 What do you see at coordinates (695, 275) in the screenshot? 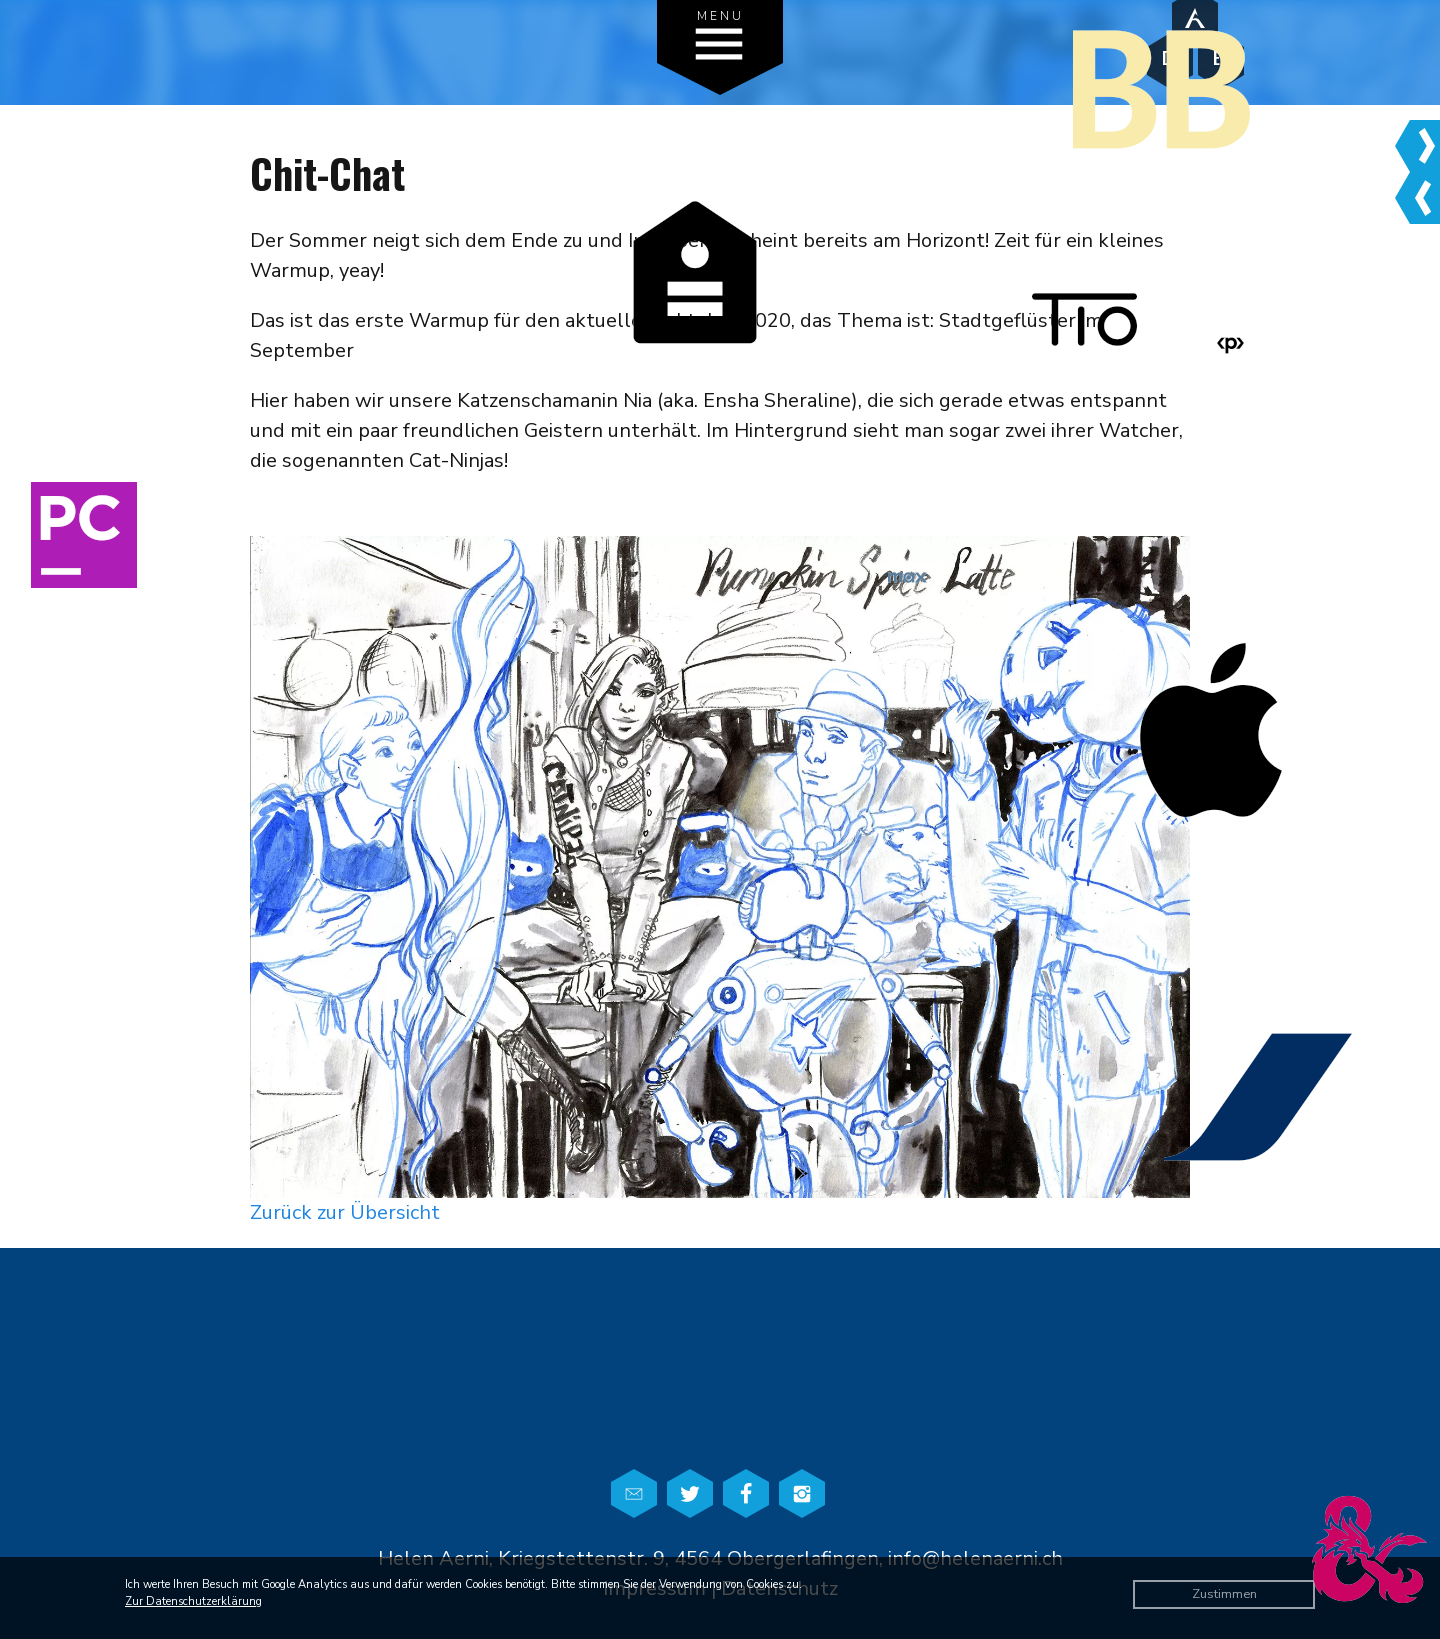
I see `view product pricing or deals` at bounding box center [695, 275].